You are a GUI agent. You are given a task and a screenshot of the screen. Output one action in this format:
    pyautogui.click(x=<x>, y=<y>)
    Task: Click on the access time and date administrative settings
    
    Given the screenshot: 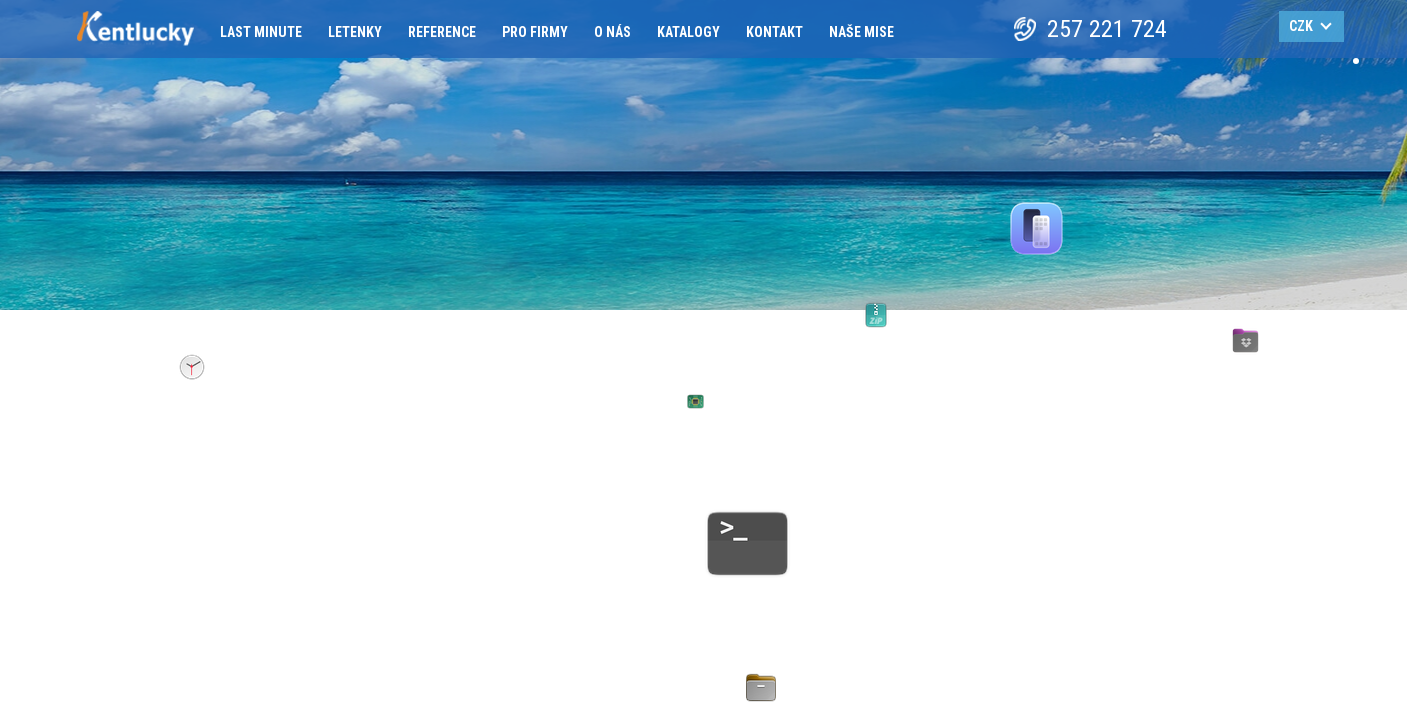 What is the action you would take?
    pyautogui.click(x=192, y=367)
    